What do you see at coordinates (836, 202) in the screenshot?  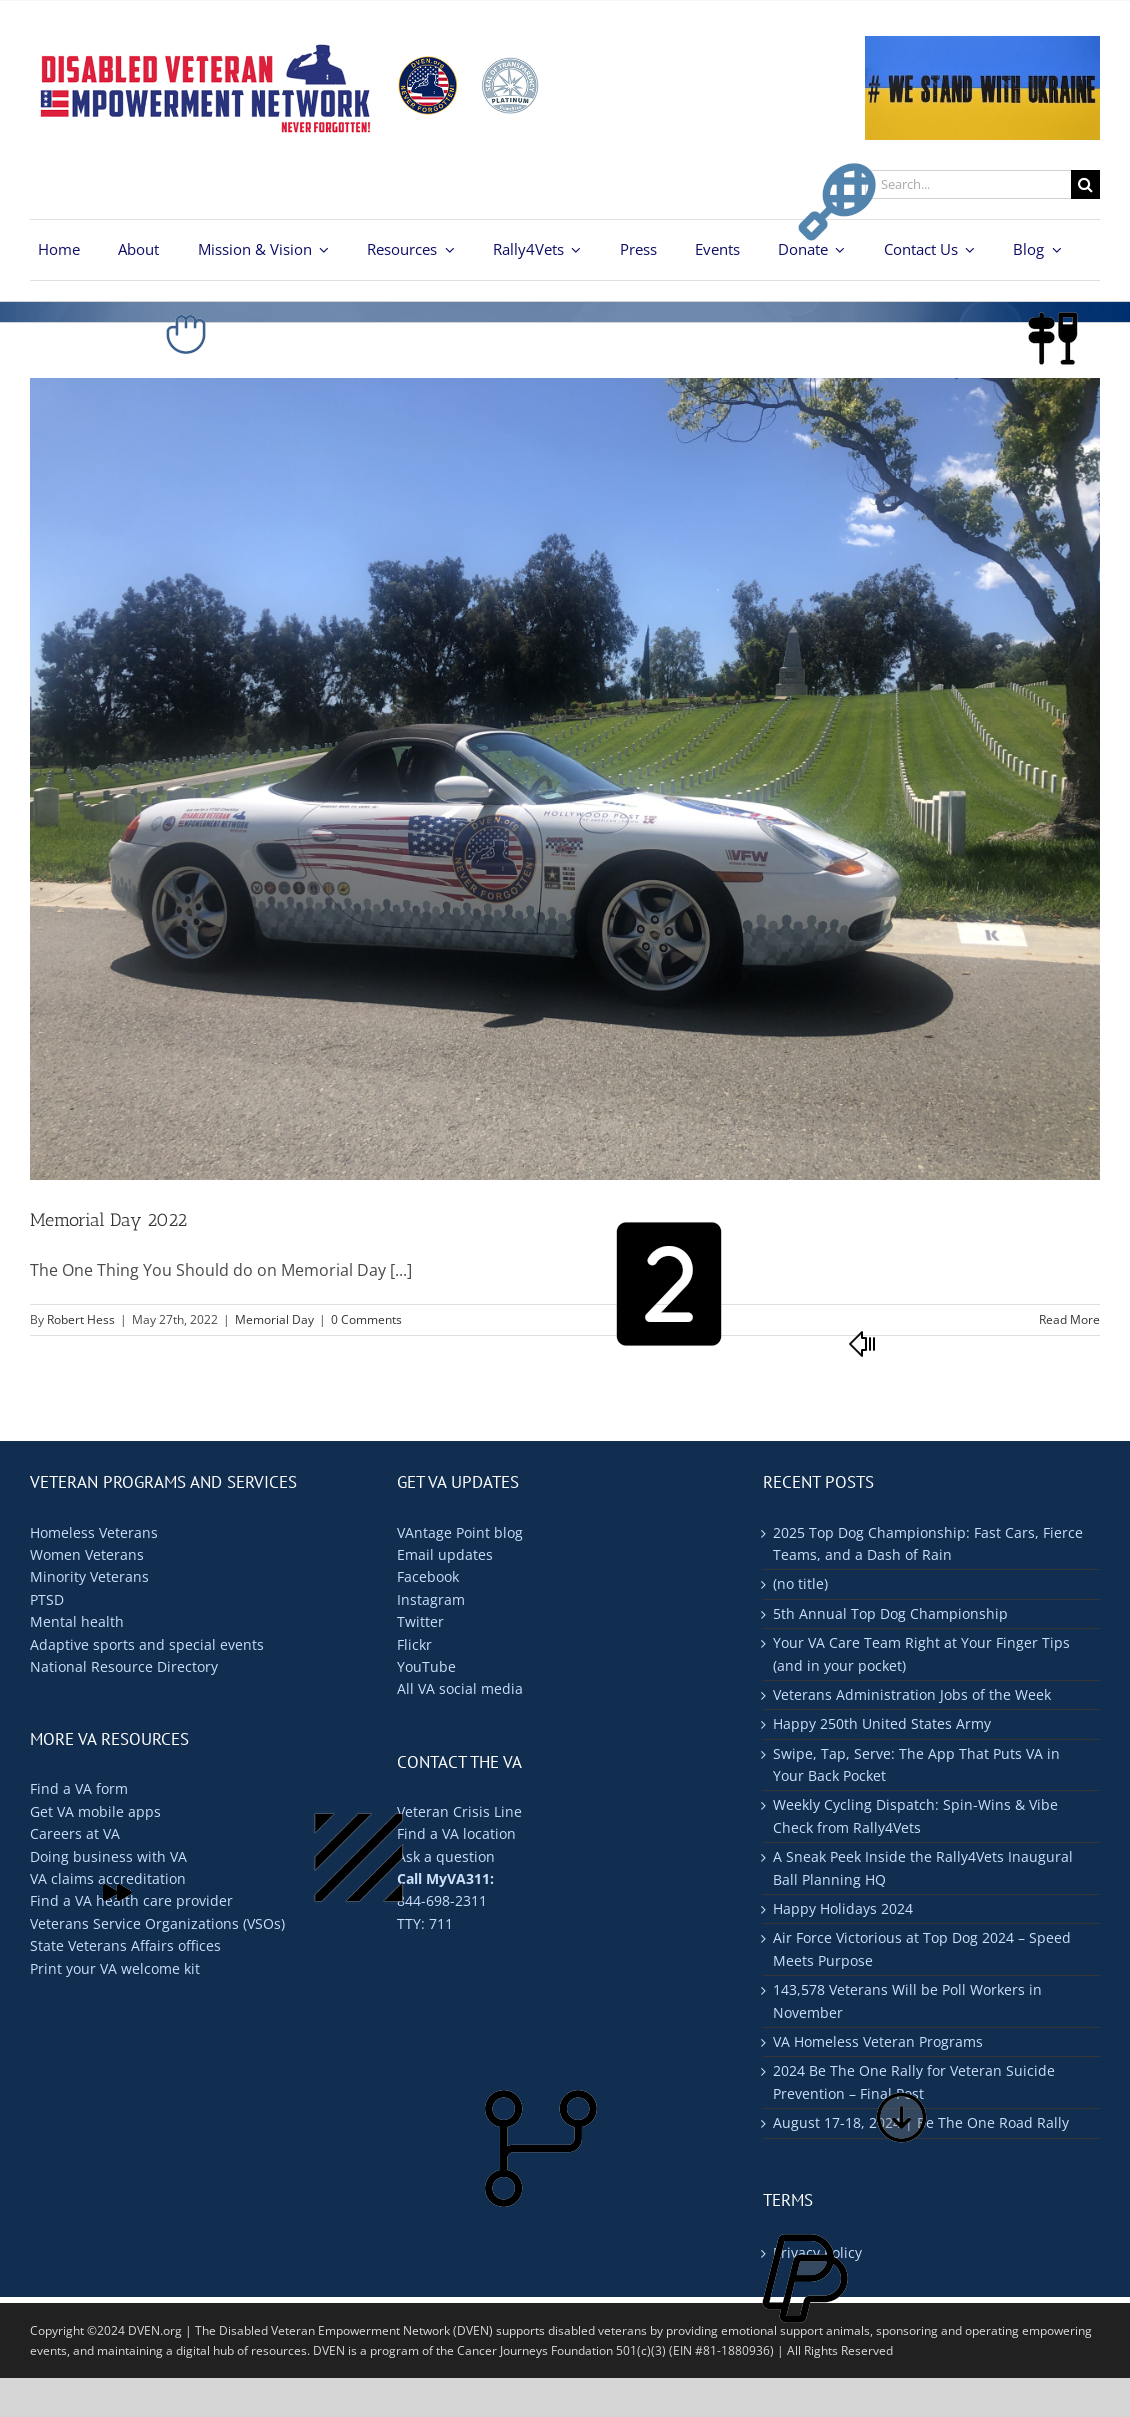 I see `access tennis or racquet sports features` at bounding box center [836, 202].